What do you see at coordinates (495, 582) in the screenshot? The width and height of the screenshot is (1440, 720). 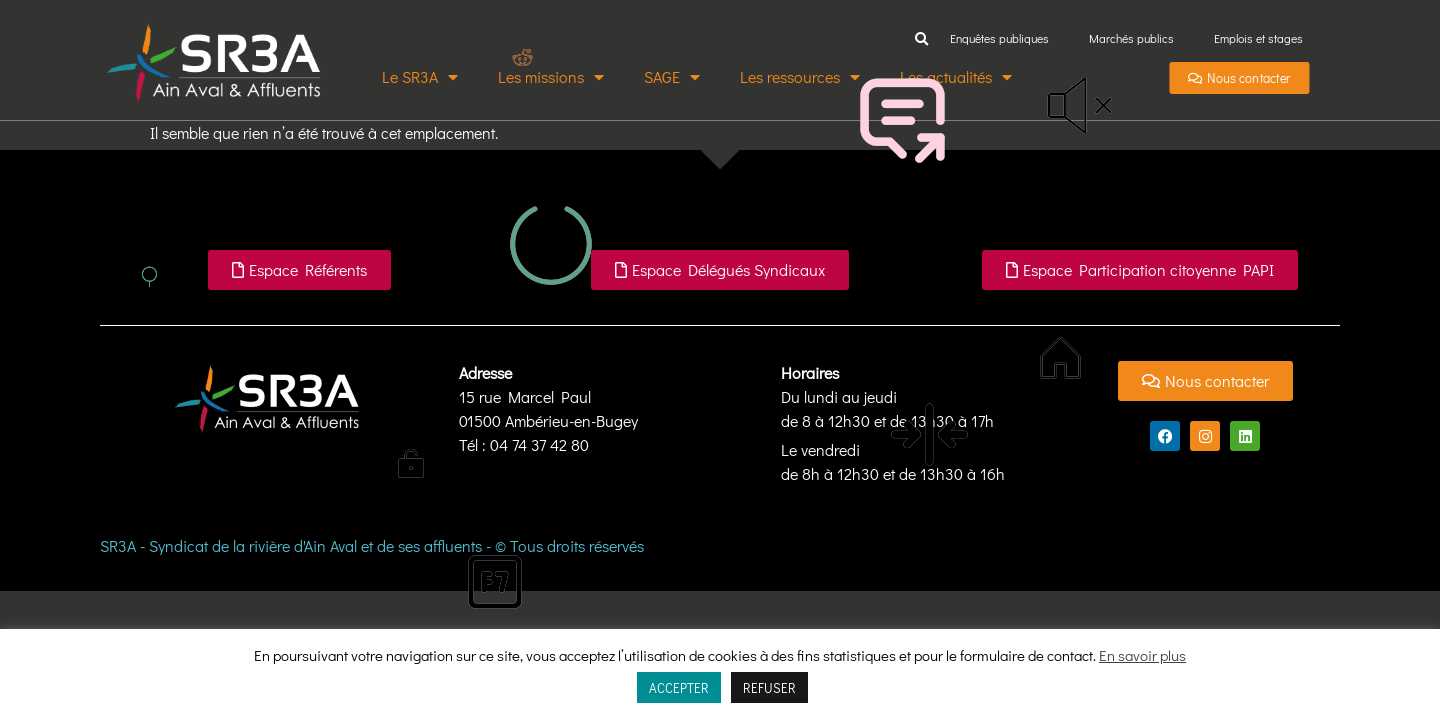 I see `press F7 function key` at bounding box center [495, 582].